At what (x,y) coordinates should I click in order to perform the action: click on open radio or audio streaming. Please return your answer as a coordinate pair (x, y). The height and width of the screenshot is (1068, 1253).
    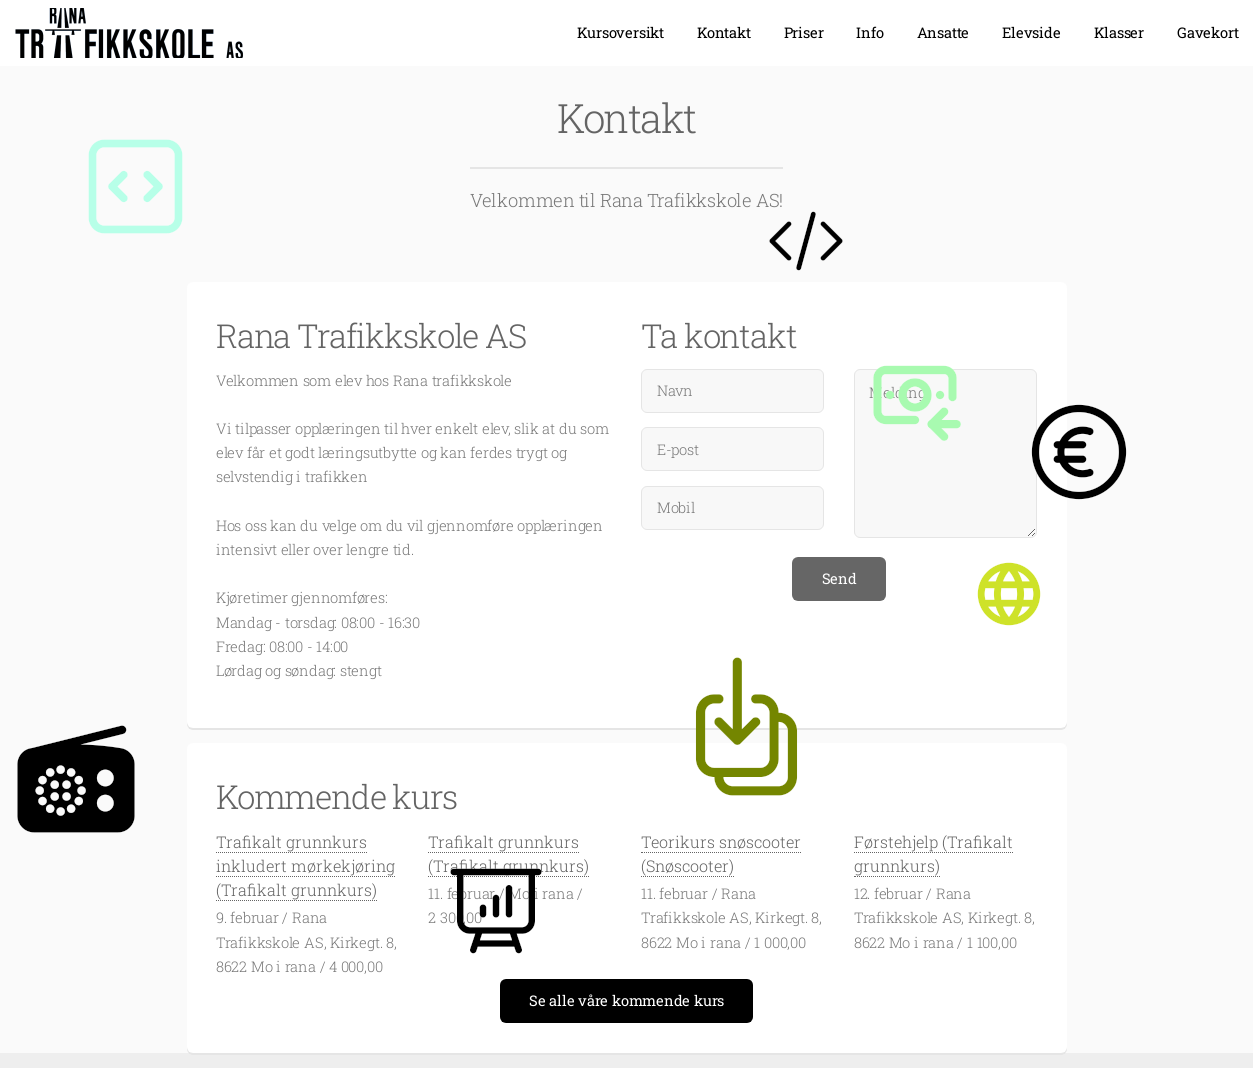
    Looking at the image, I should click on (76, 778).